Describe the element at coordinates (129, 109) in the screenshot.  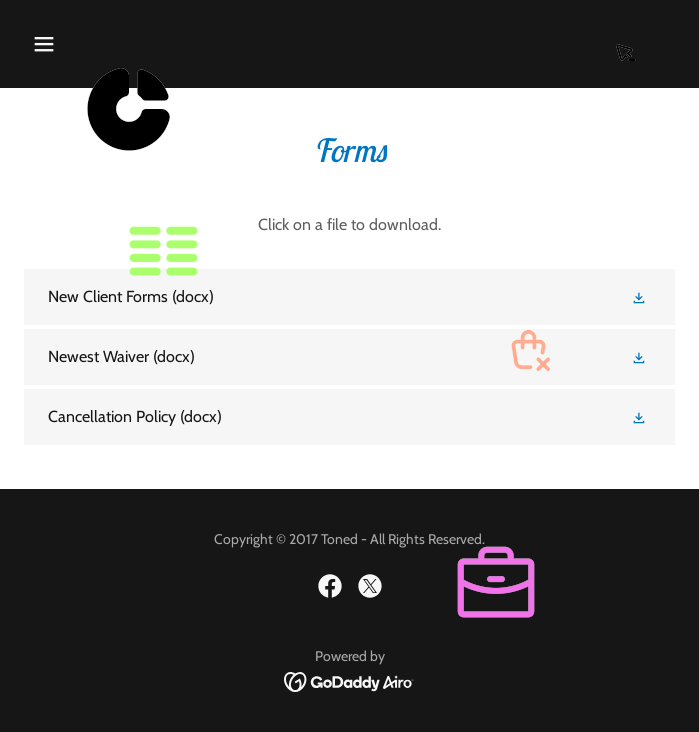
I see `view analytics or statistics breakdown` at that location.